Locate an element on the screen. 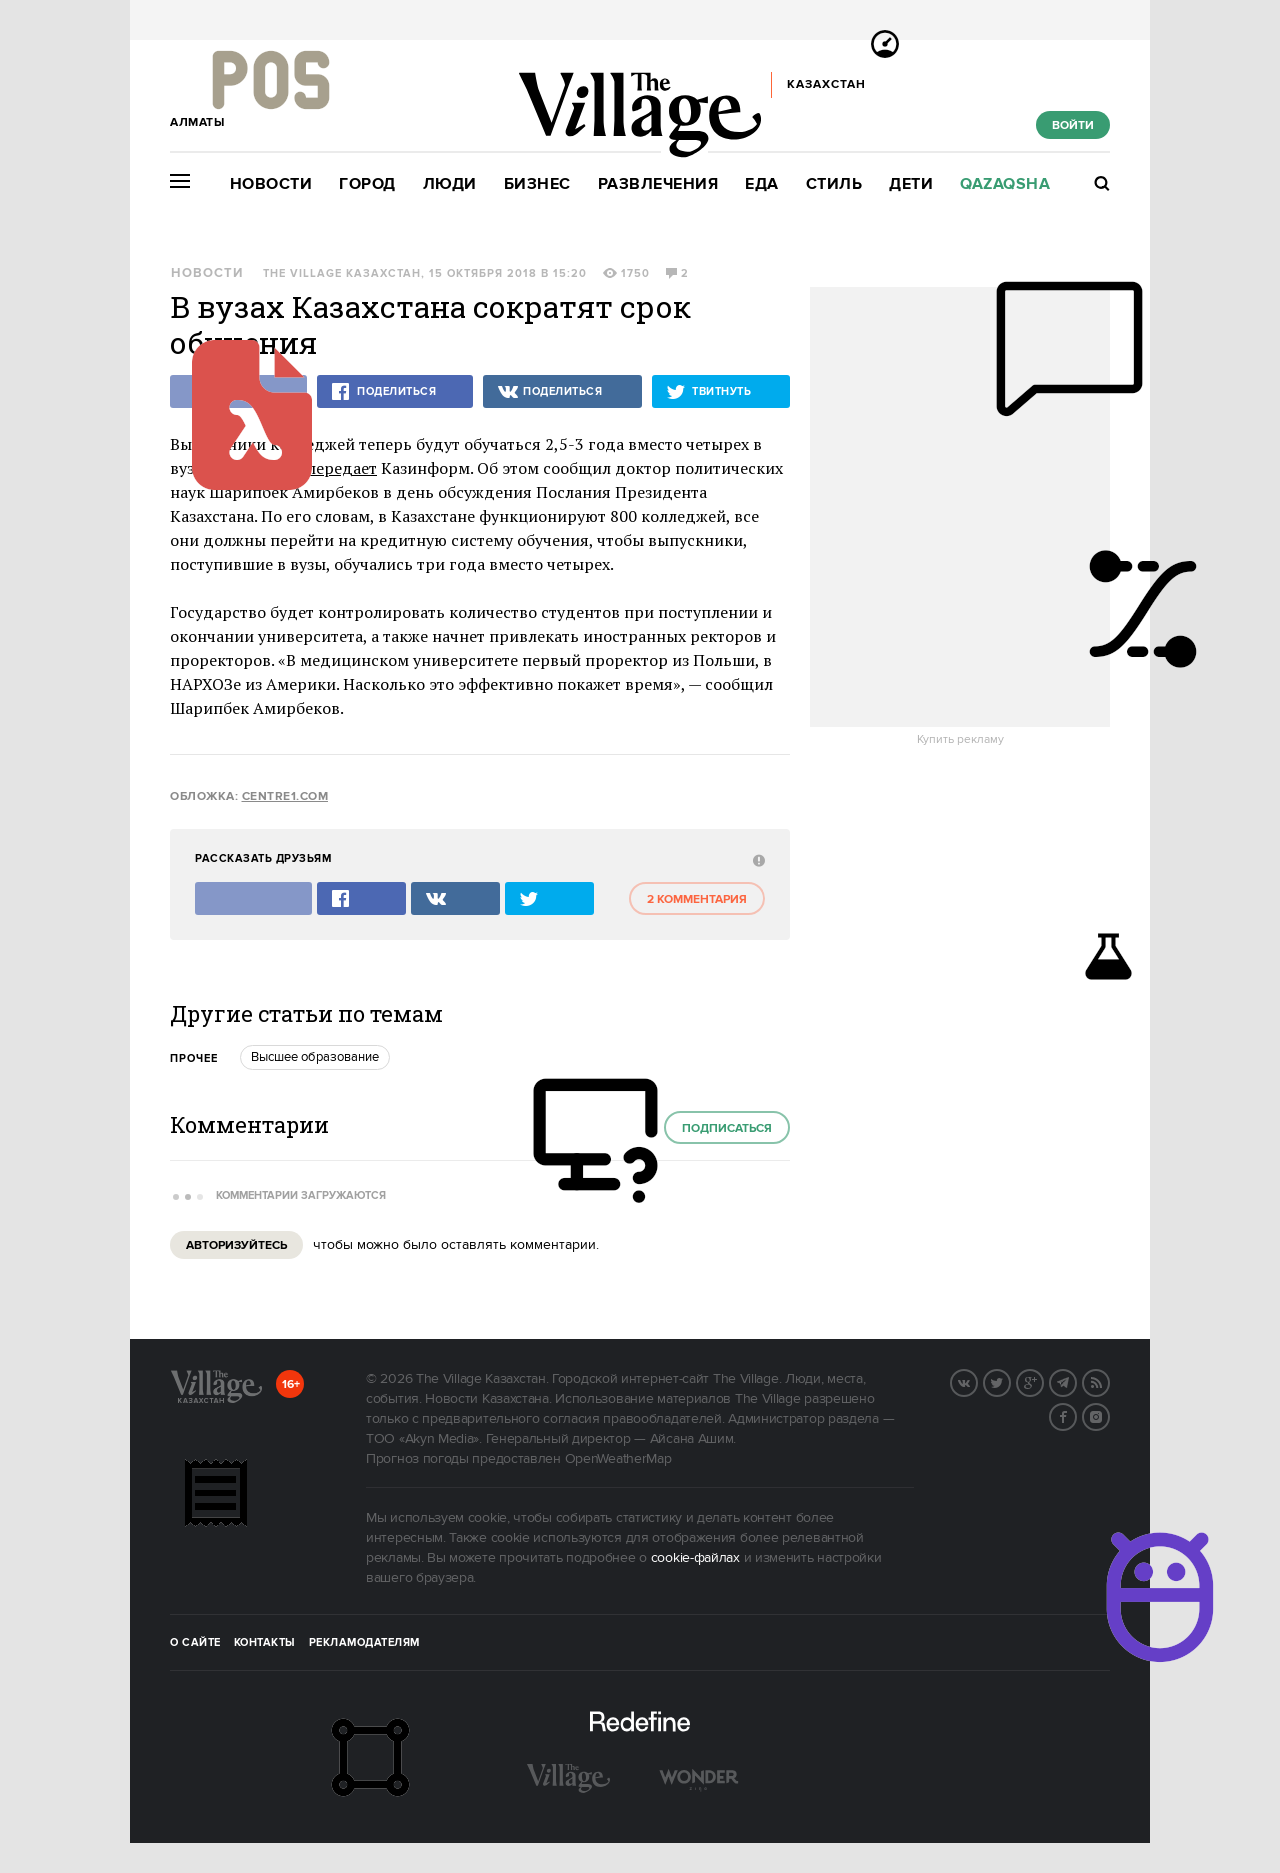  get help with desktop or computer settings is located at coordinates (595, 1134).